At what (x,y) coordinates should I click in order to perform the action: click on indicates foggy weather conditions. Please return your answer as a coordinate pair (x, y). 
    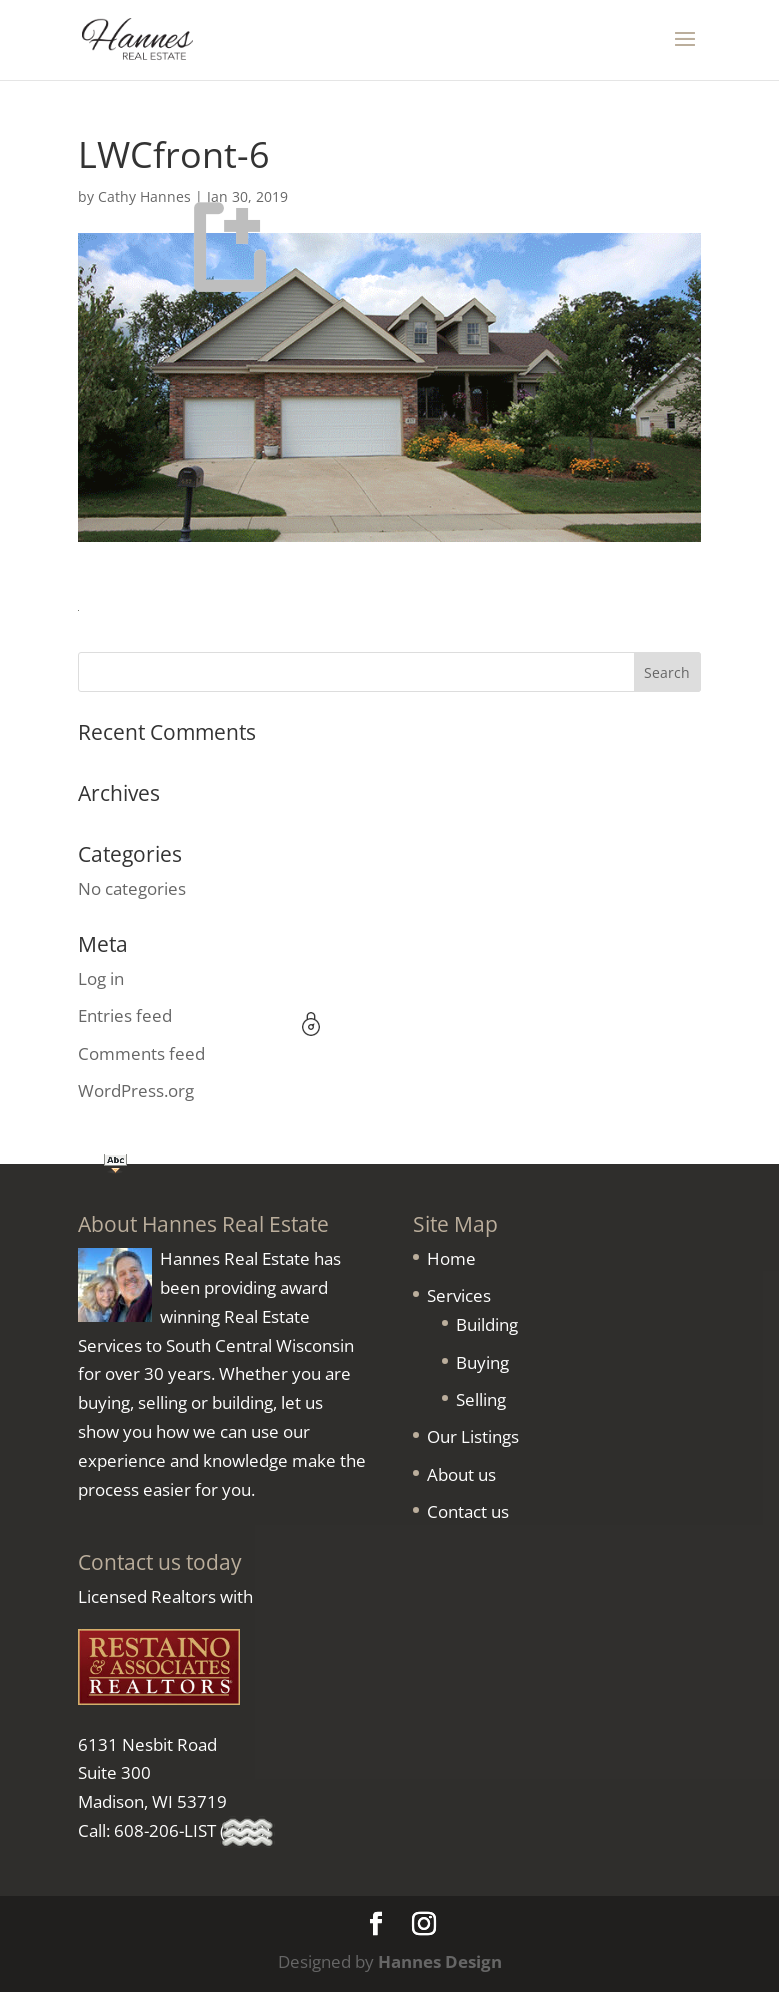
    Looking at the image, I should click on (248, 1831).